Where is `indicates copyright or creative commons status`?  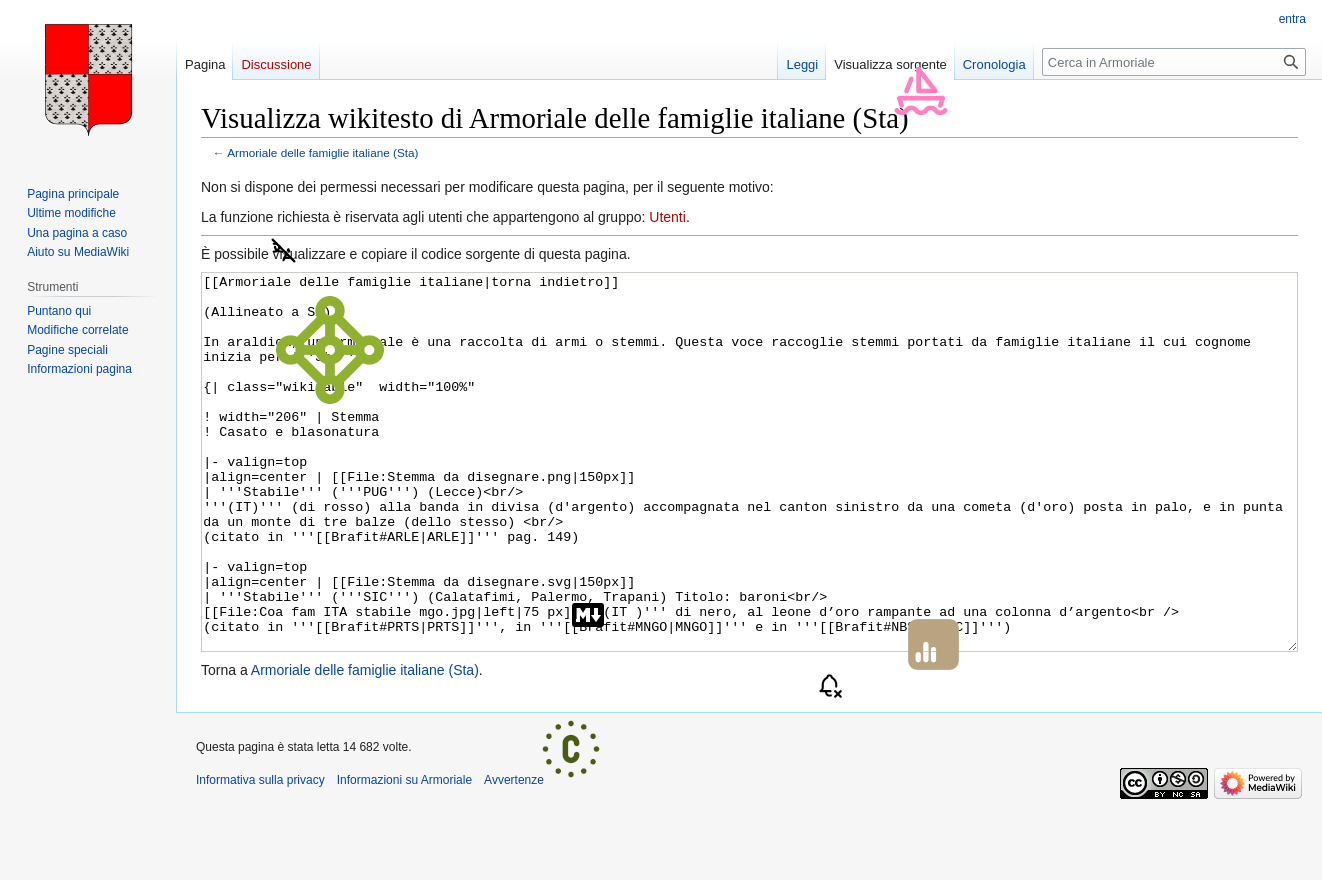
indicates copyright or creative commons status is located at coordinates (571, 749).